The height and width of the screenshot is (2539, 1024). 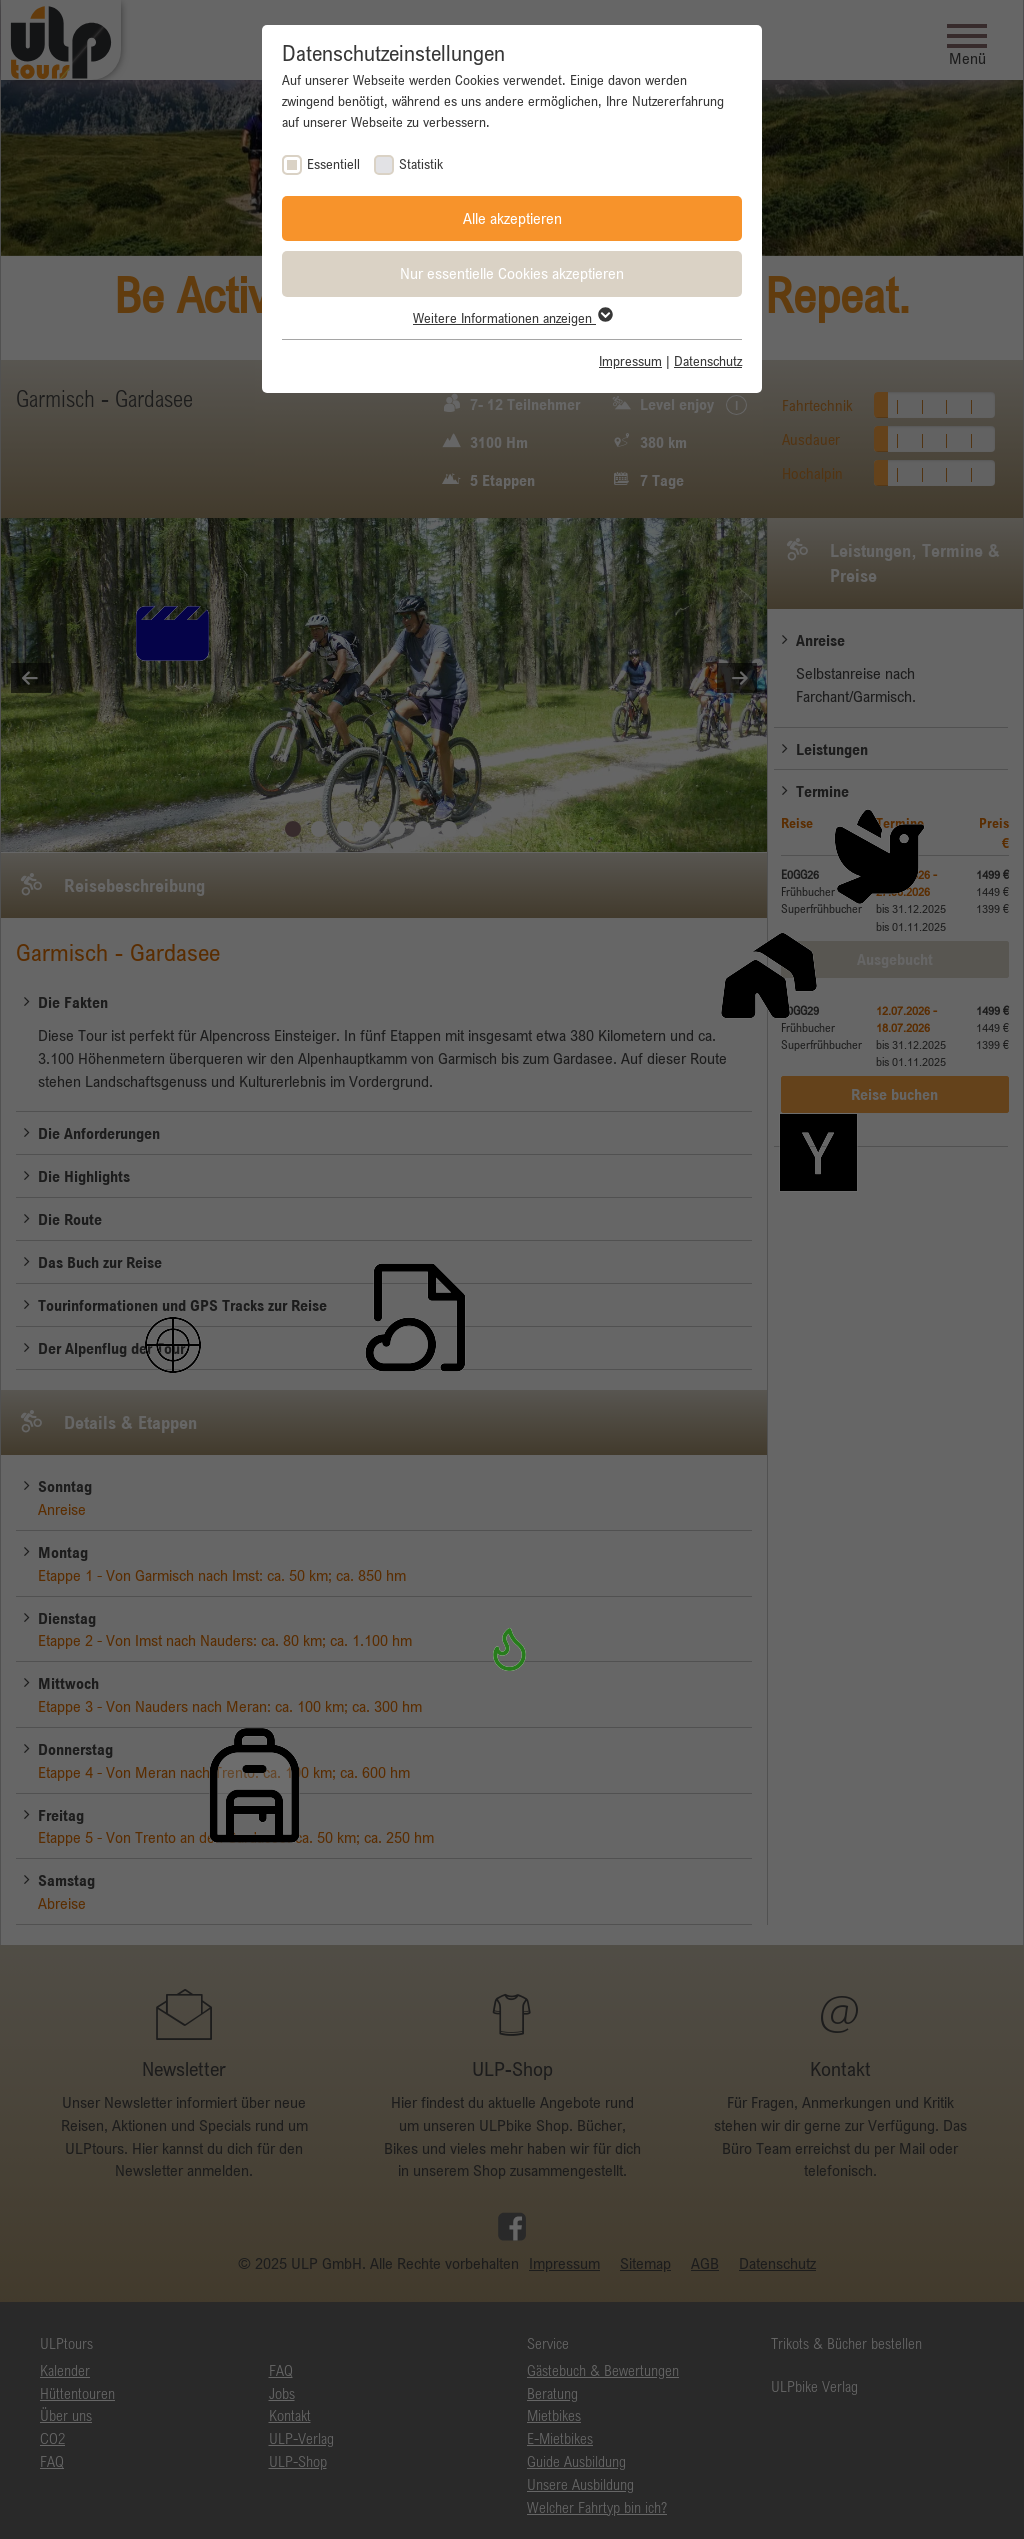 I want to click on Y Combinator logo, so click(x=818, y=1152).